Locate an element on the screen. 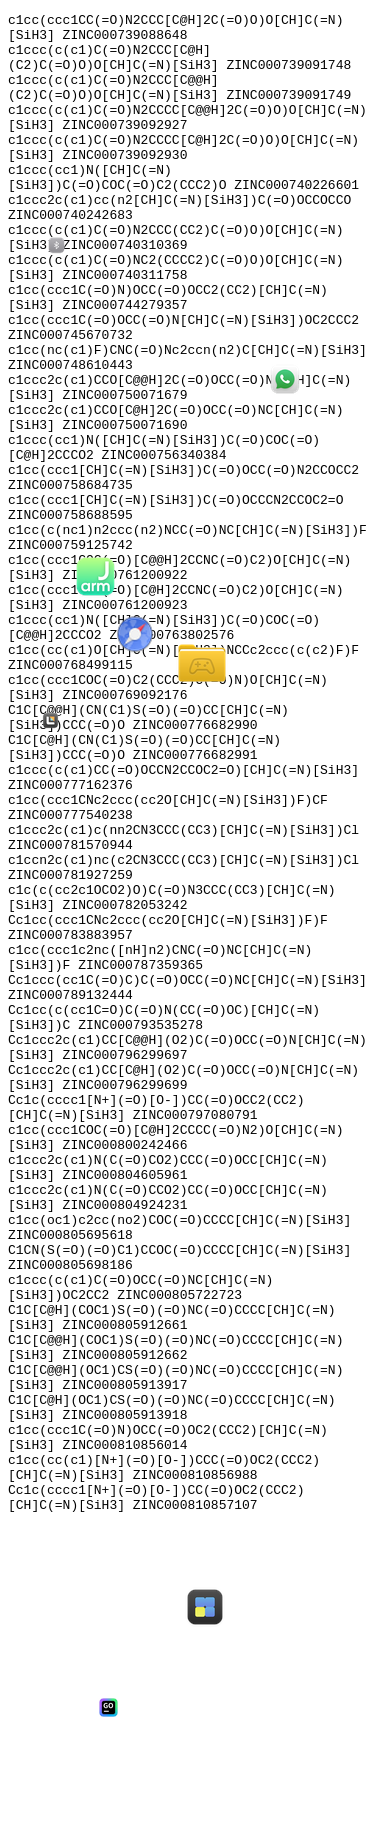 This screenshot has width=375, height=1826. launch swell foop puzzle game is located at coordinates (205, 1607).